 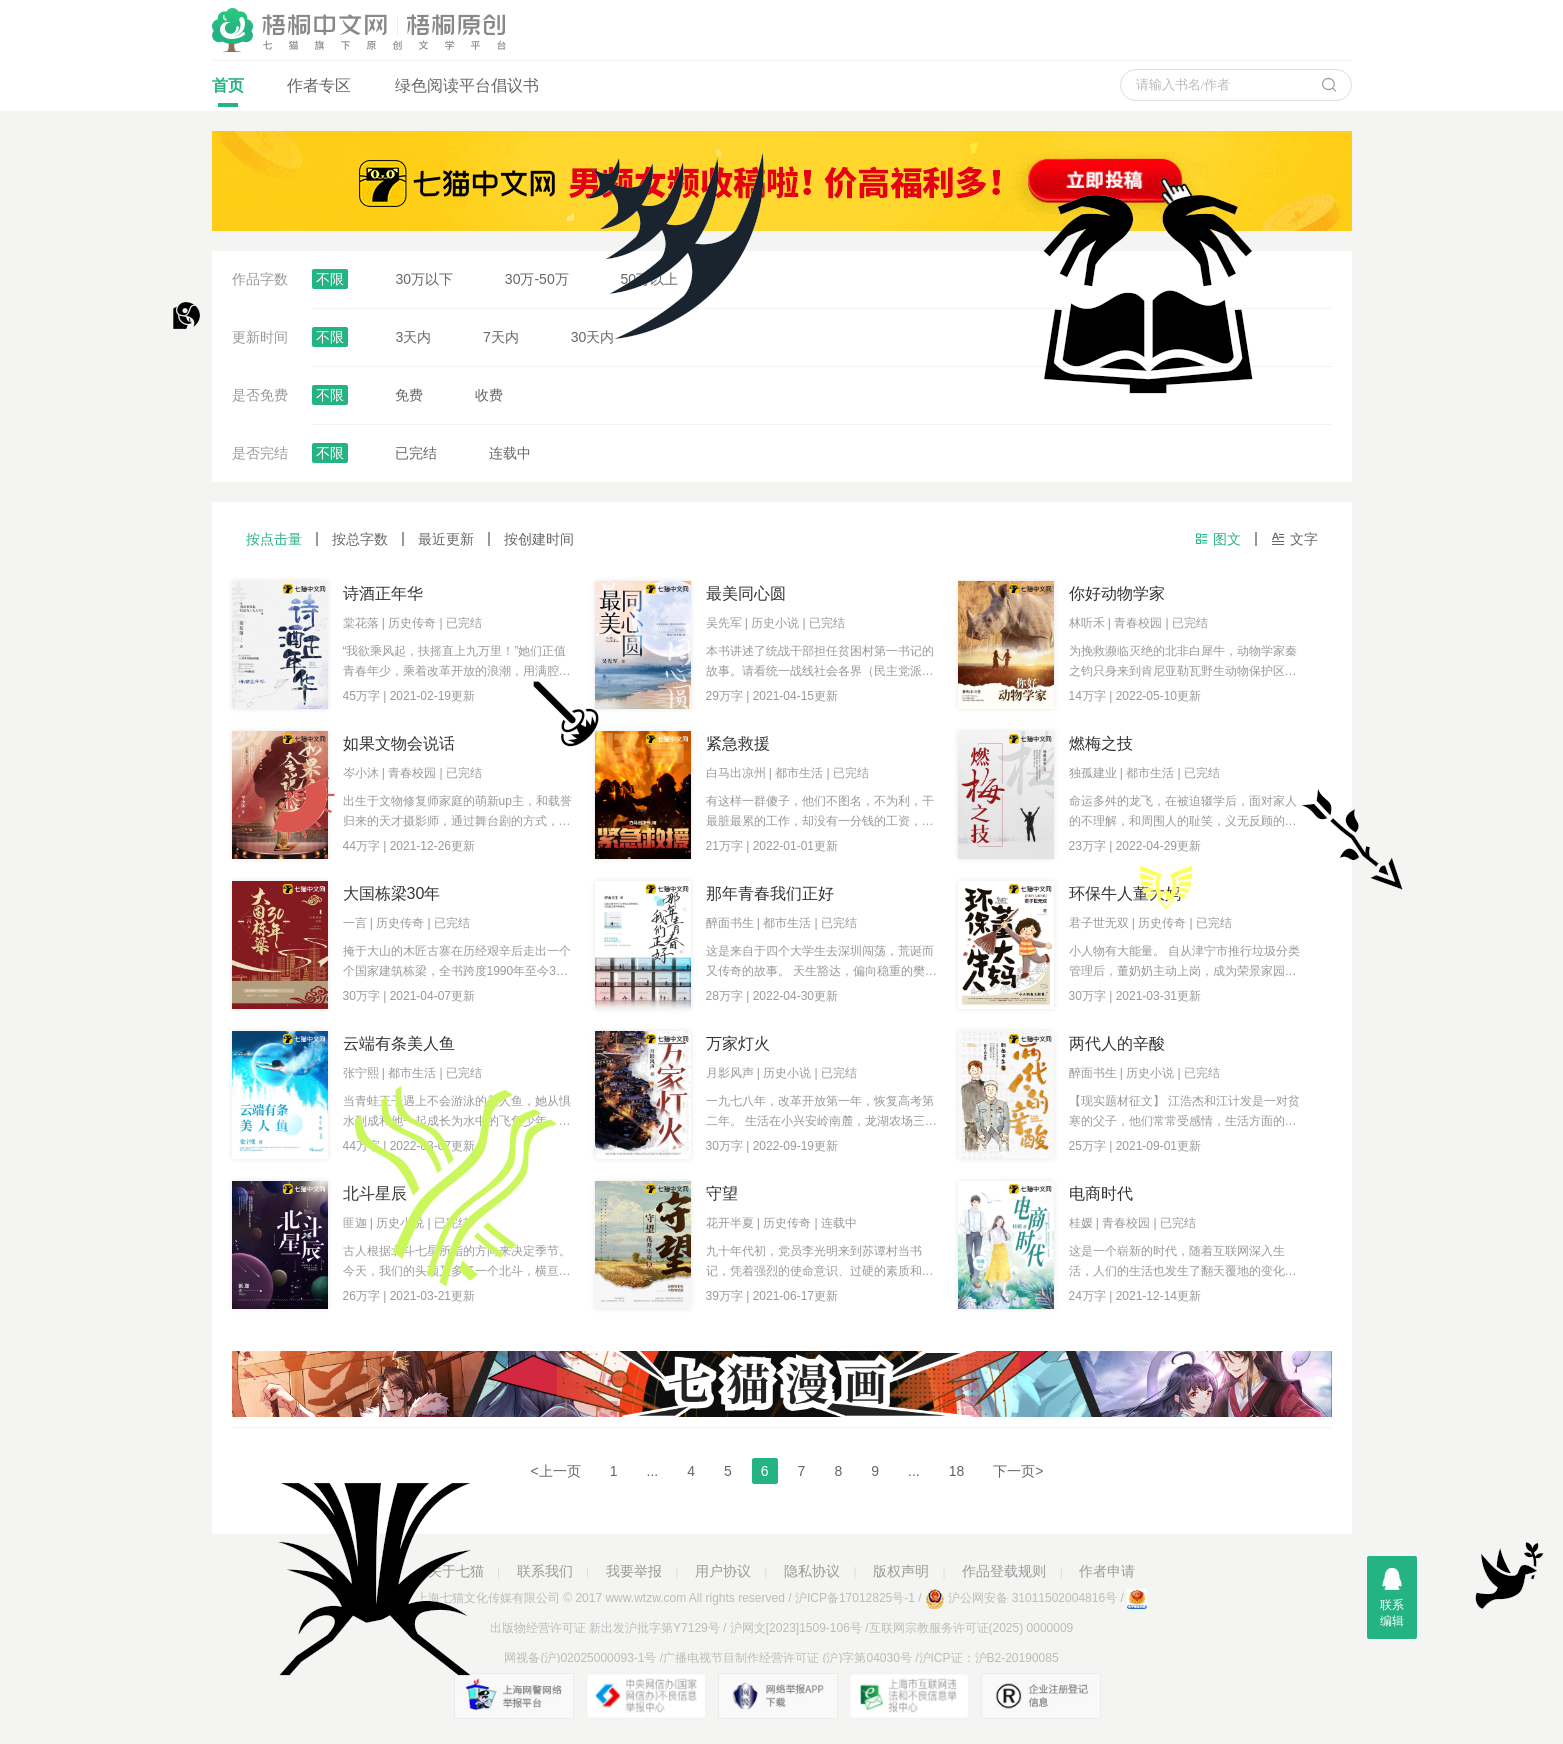 I want to click on select parrot as your avatar or character, so click(x=186, y=315).